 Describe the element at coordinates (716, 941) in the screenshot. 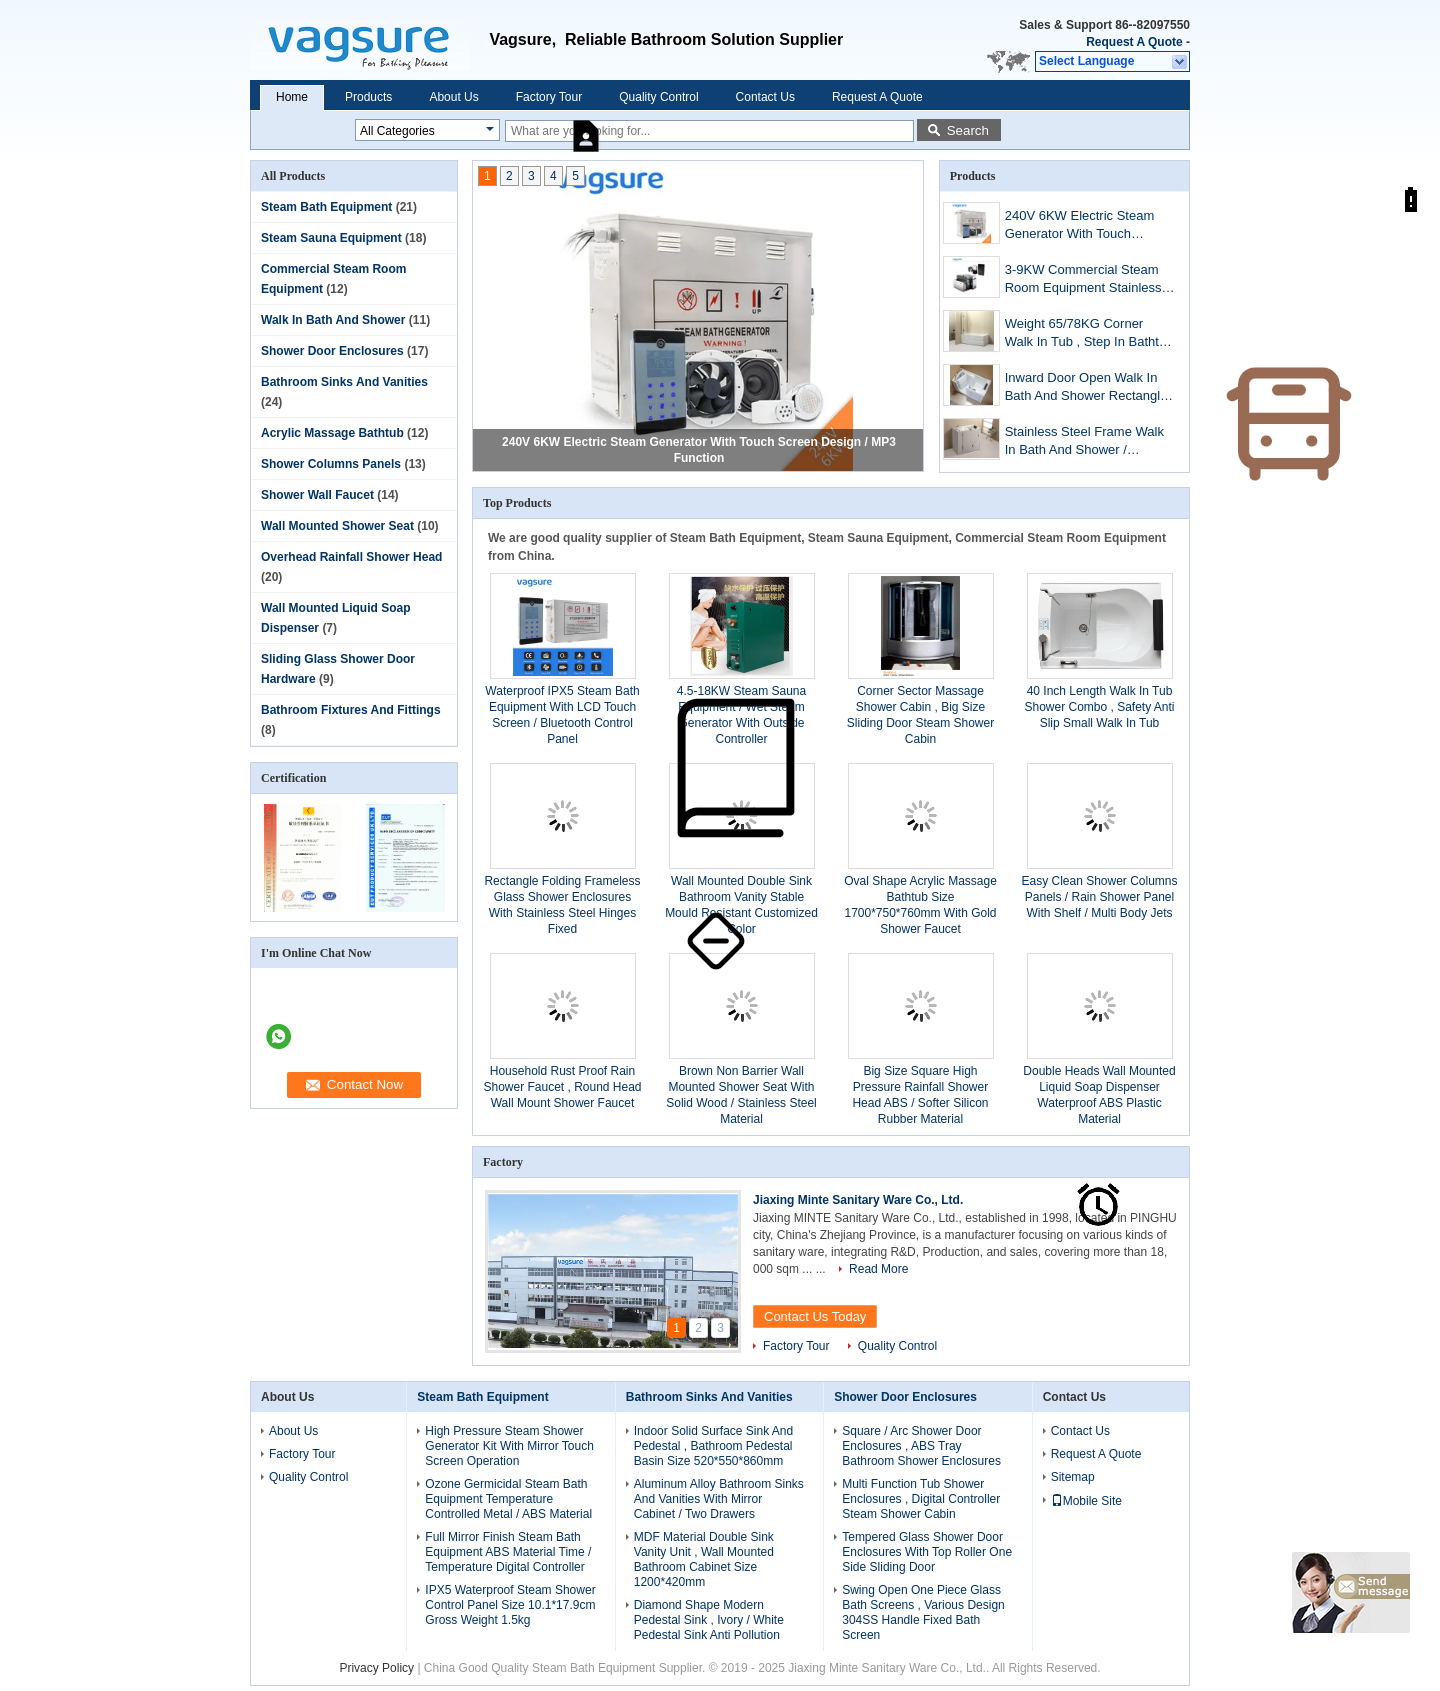

I see `remove an item from favorites or premium collection` at that location.